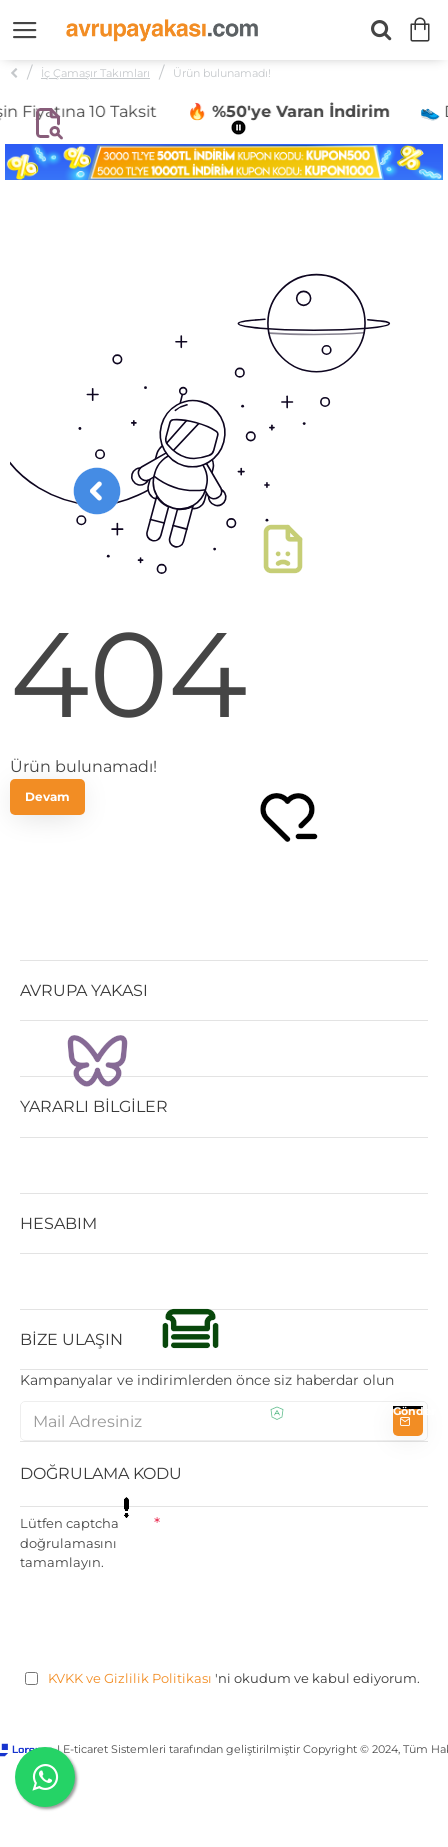 This screenshot has height=1847, width=448. What do you see at coordinates (238, 127) in the screenshot?
I see `pause media playback` at bounding box center [238, 127].